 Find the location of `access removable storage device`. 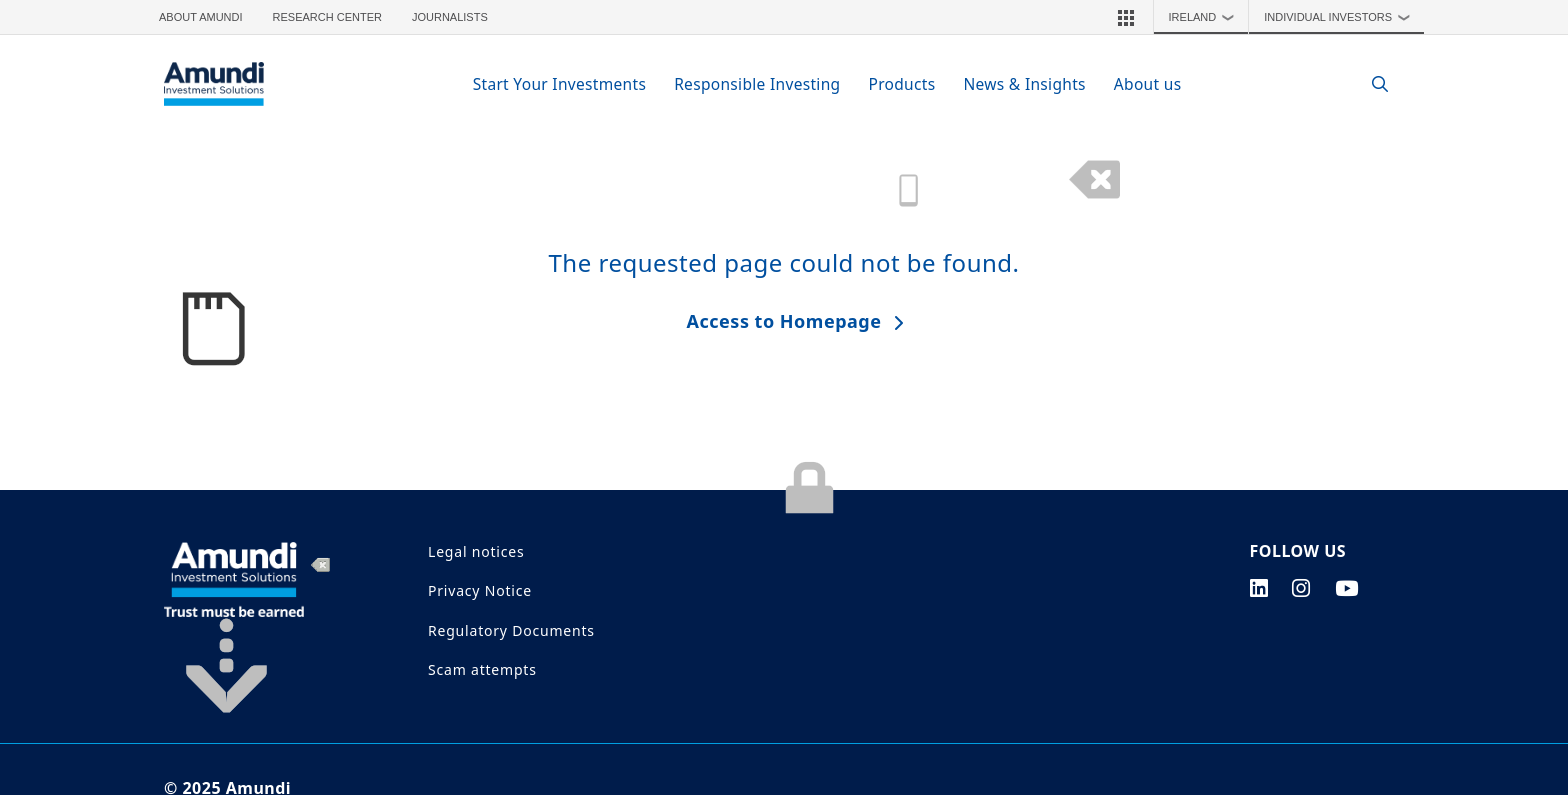

access removable storage device is located at coordinates (211, 326).